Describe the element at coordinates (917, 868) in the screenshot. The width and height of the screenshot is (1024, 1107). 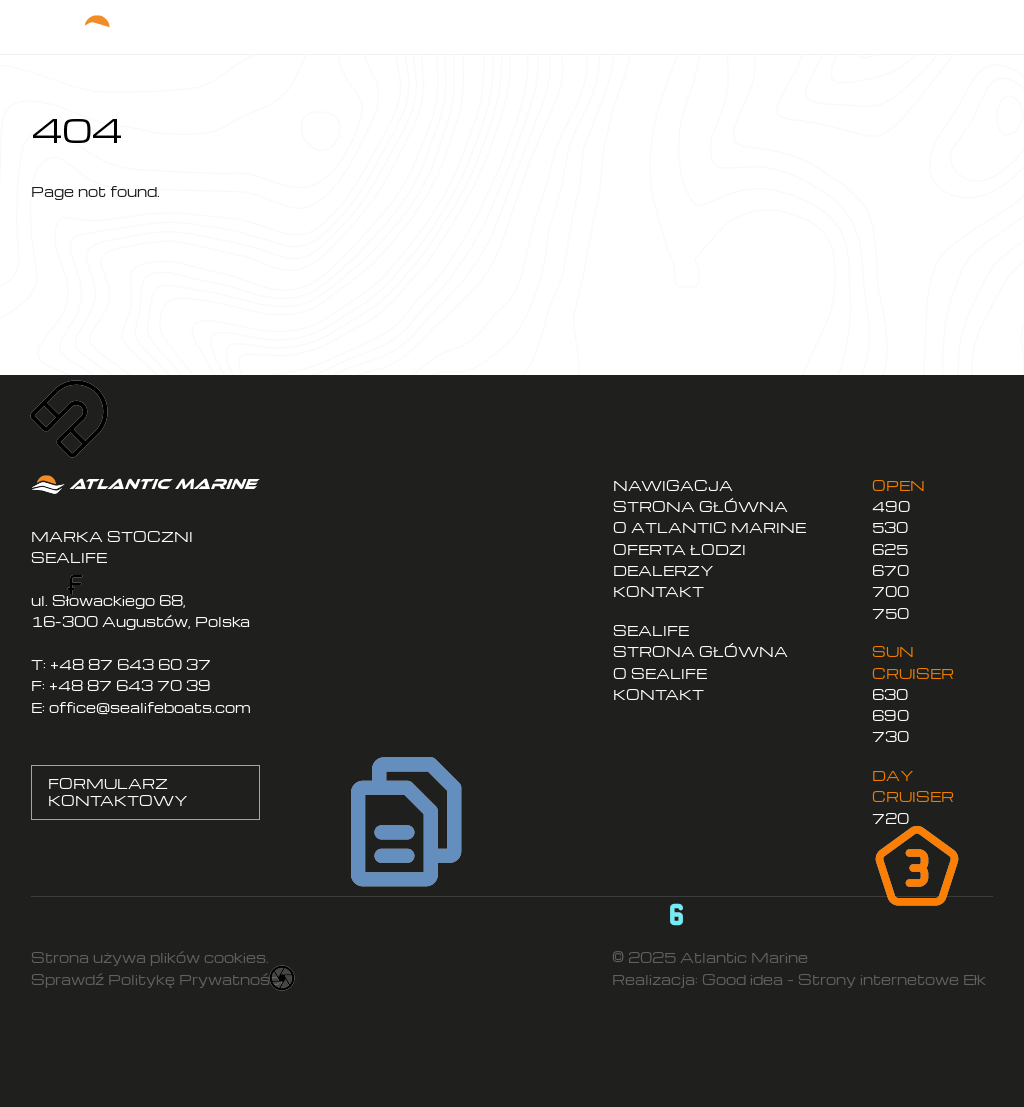
I see `step 3 in a multi-step process` at that location.